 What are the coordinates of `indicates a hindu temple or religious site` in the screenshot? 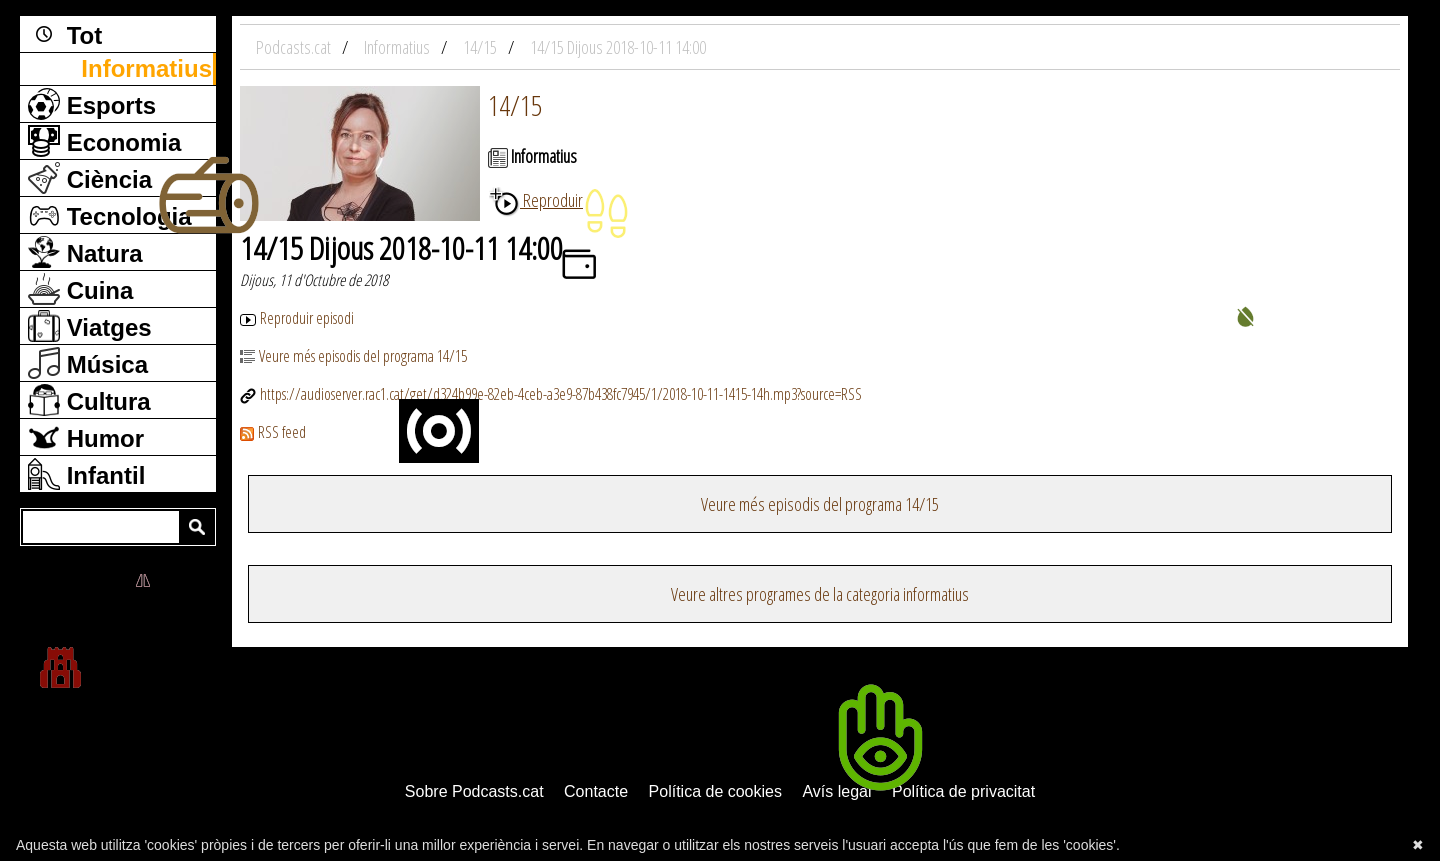 It's located at (60, 667).